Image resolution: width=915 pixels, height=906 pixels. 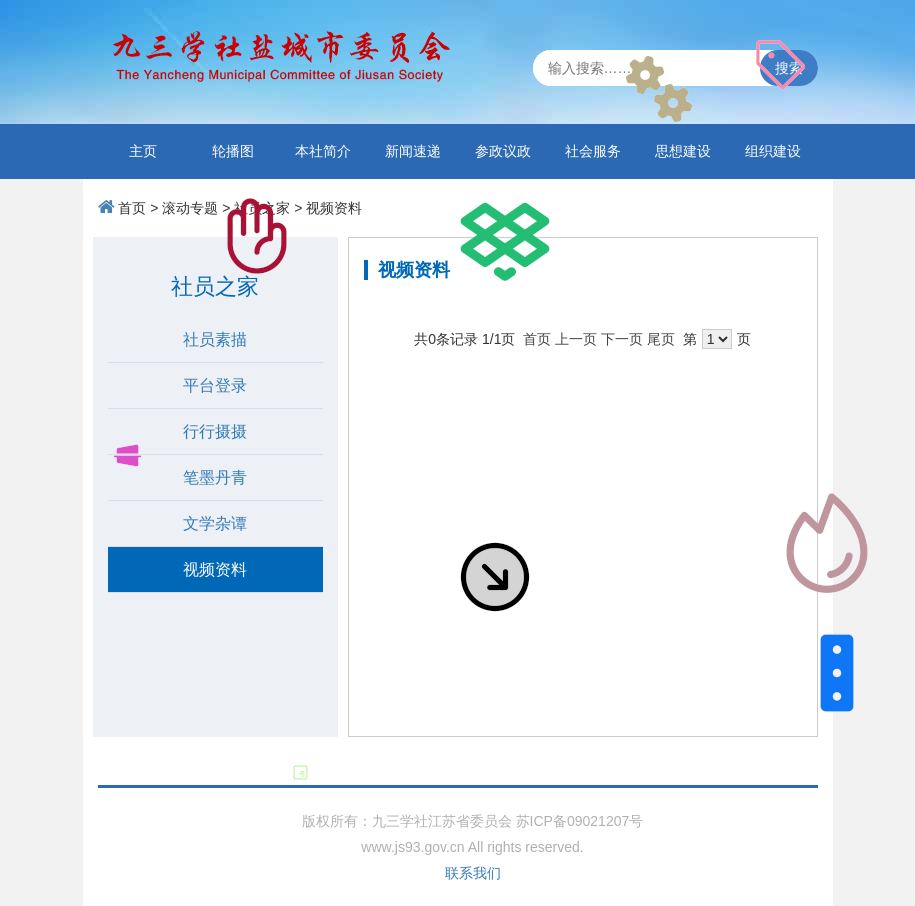 I want to click on stop or pause an action, so click(x=257, y=236).